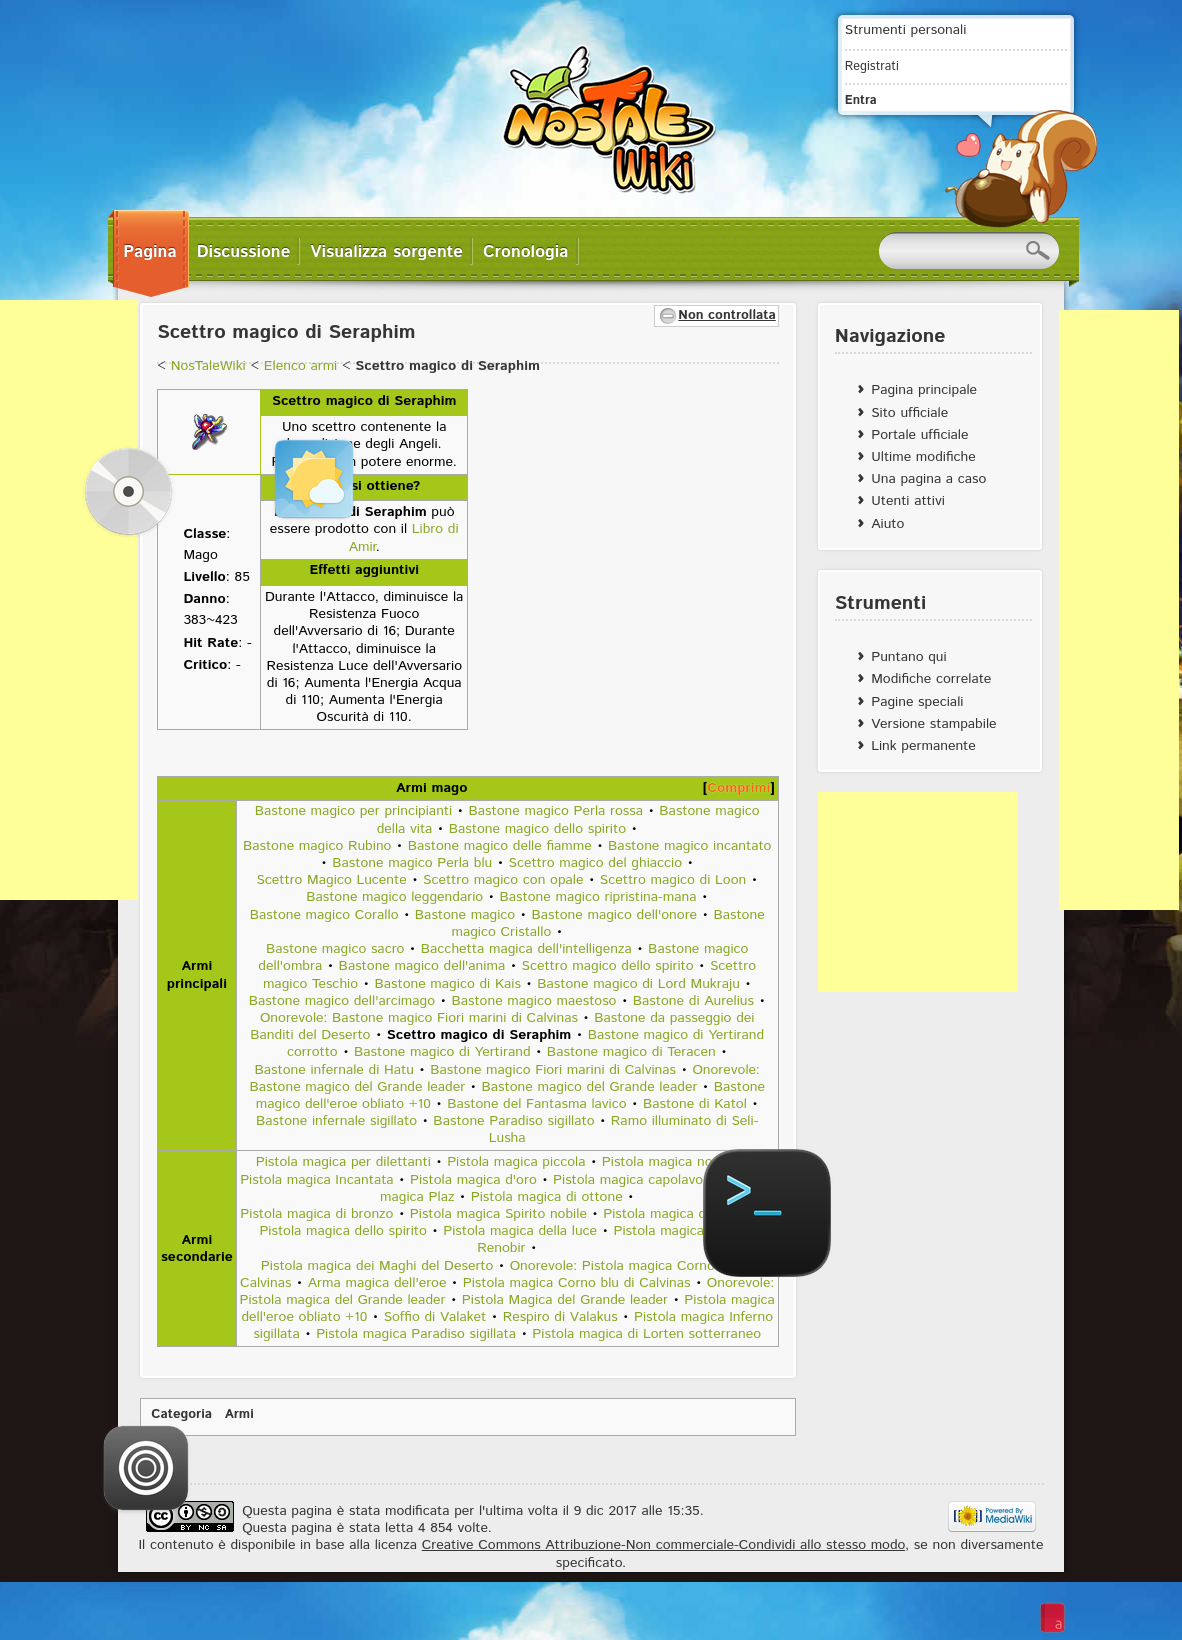 The image size is (1182, 1640). Describe the element at coordinates (128, 491) in the screenshot. I see `indicates a rewritable CD drive or disc` at that location.